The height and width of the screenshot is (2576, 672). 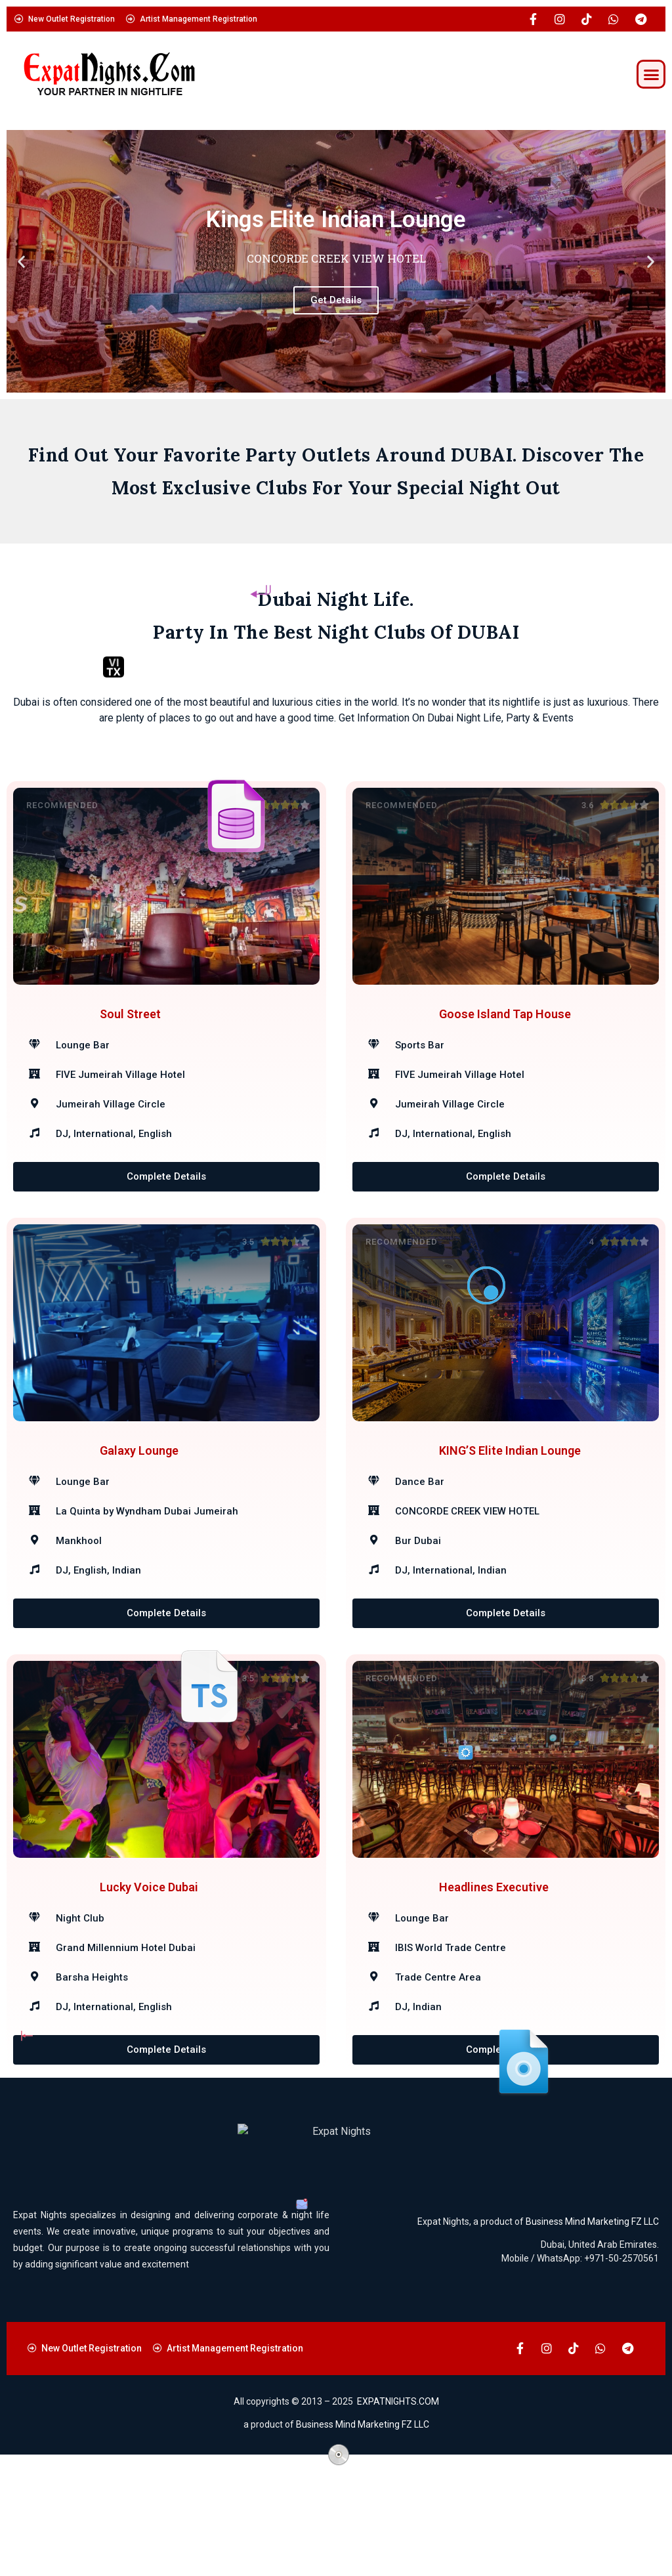 What do you see at coordinates (236, 816) in the screenshot?
I see `libreoffice base database template file` at bounding box center [236, 816].